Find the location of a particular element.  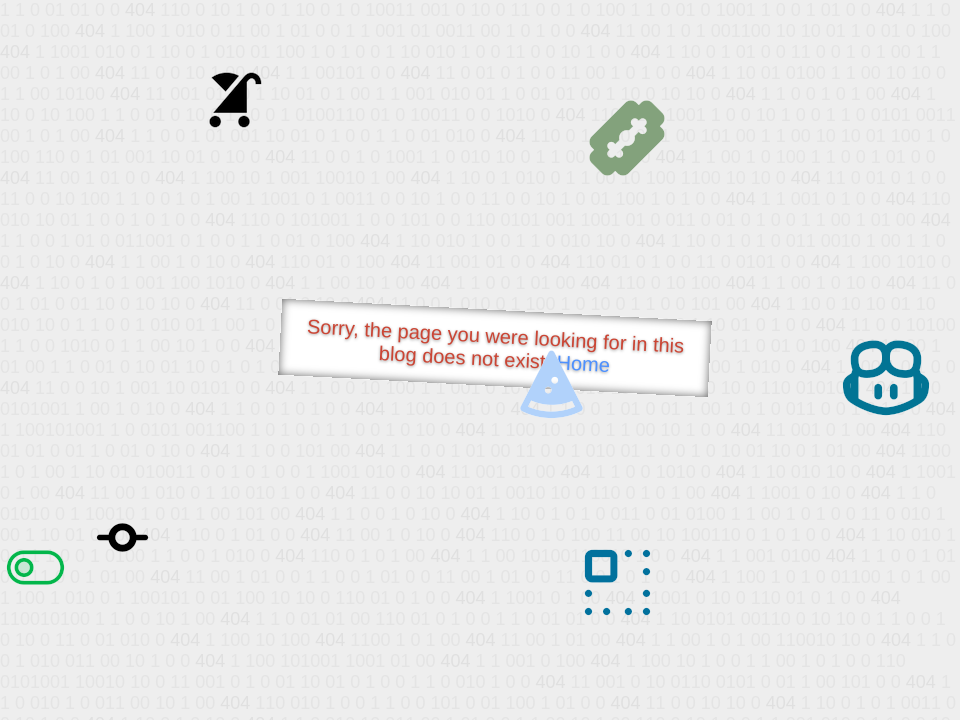

toggle switch in off position is located at coordinates (35, 567).